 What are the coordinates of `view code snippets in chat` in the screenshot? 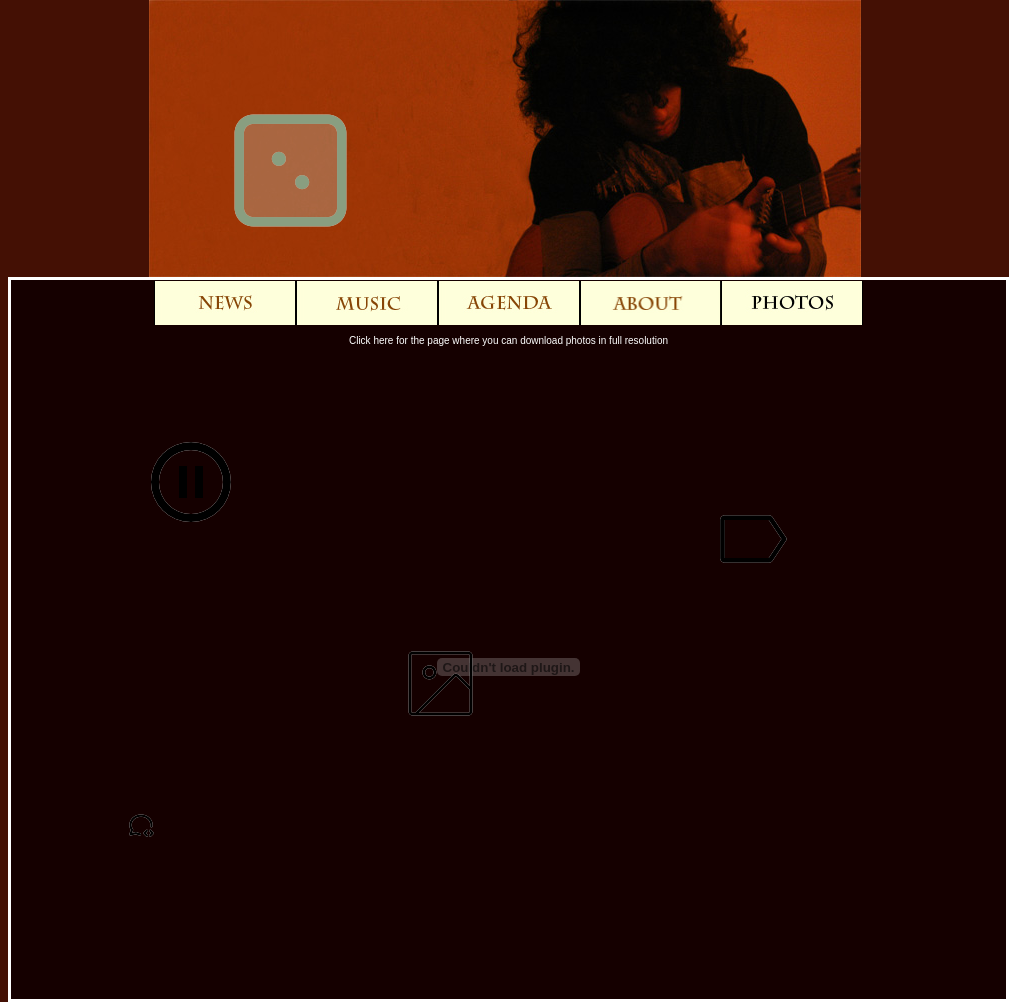 It's located at (141, 825).